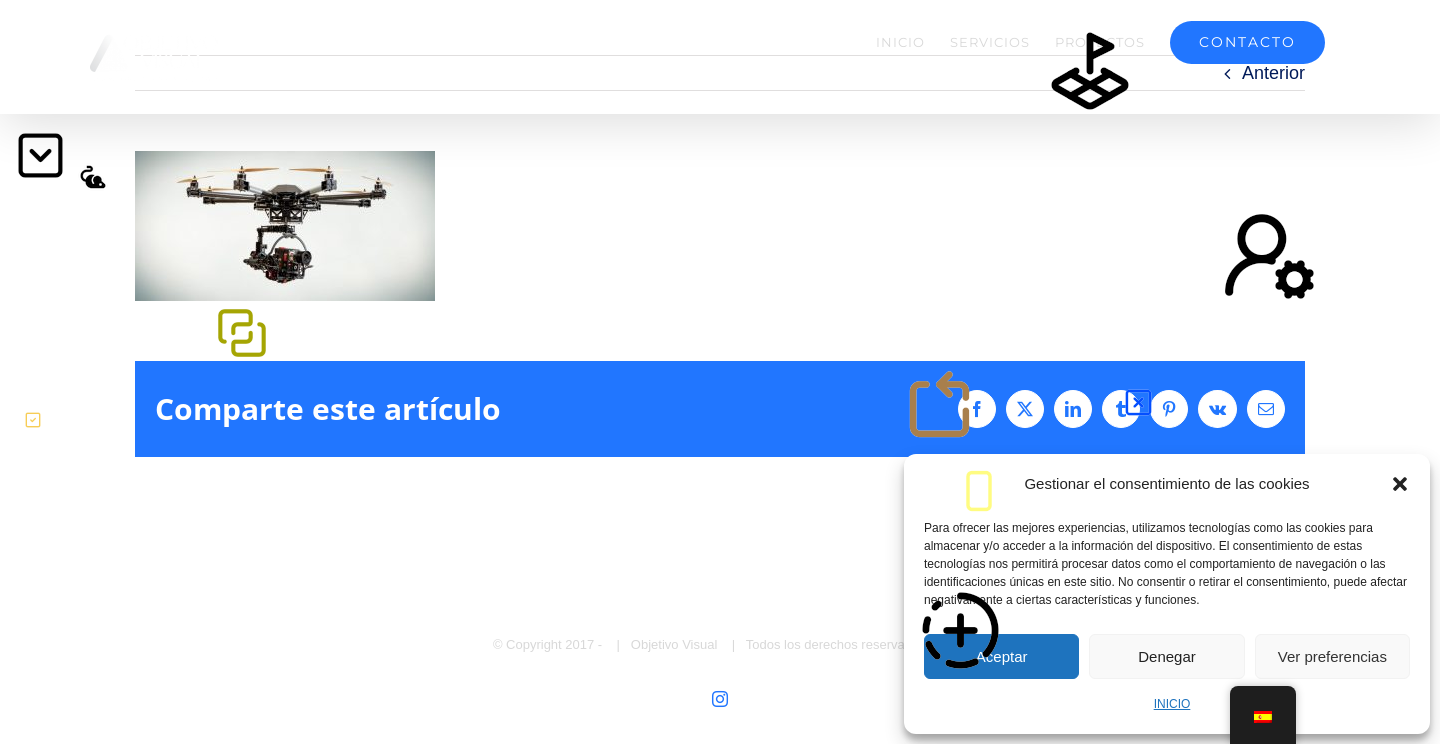  Describe the element at coordinates (960, 630) in the screenshot. I see `add new item with loading or processing state` at that location.